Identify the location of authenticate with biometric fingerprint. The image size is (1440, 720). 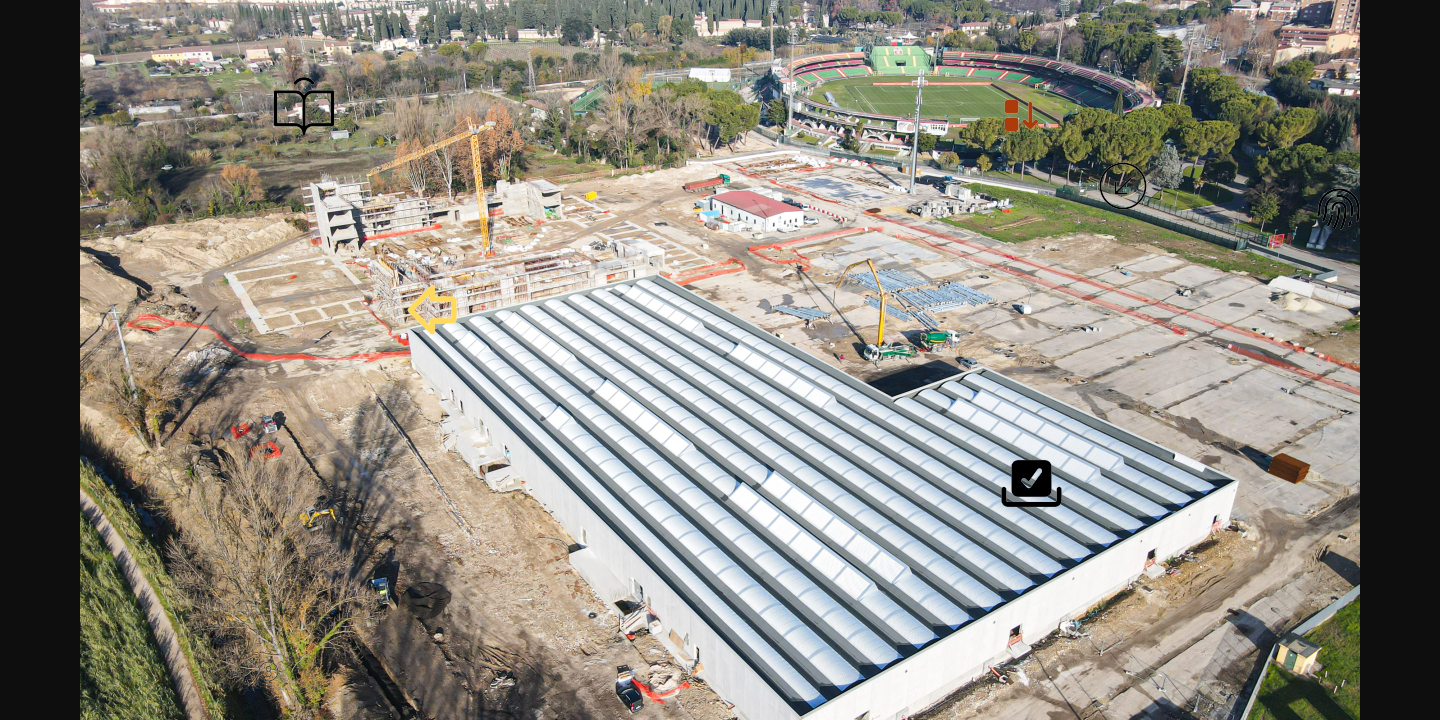
(1339, 209).